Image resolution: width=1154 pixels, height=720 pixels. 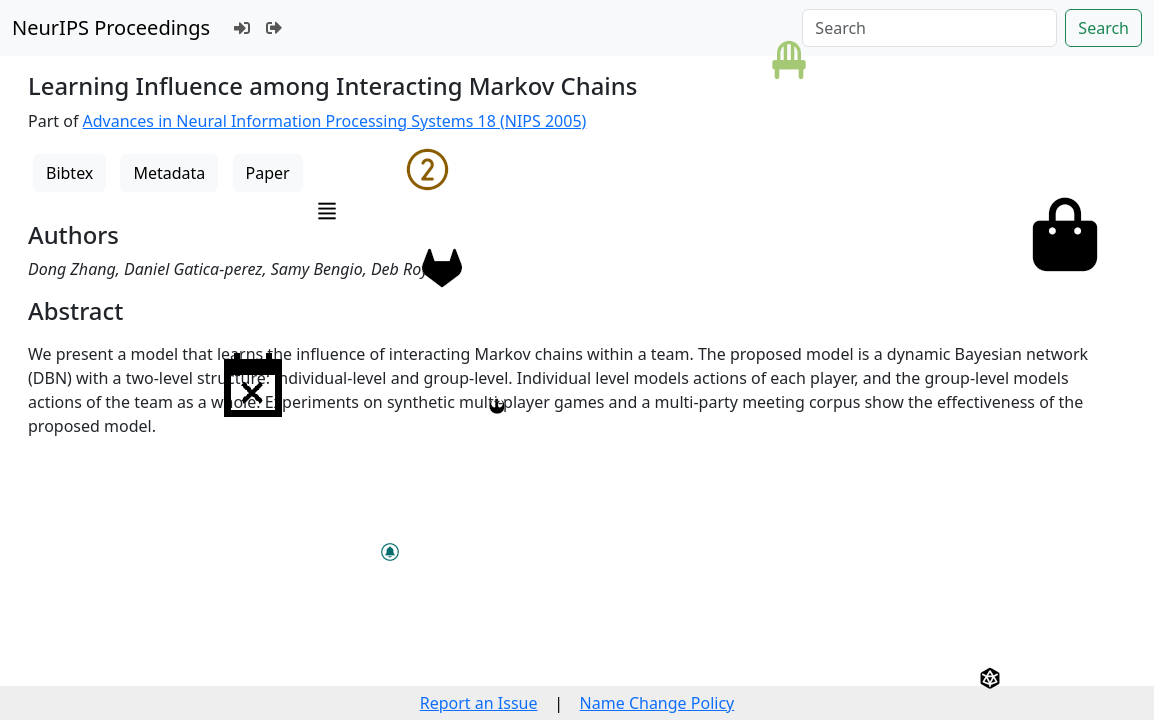 What do you see at coordinates (253, 388) in the screenshot?
I see `indicates a cancelled or unavailable event` at bounding box center [253, 388].